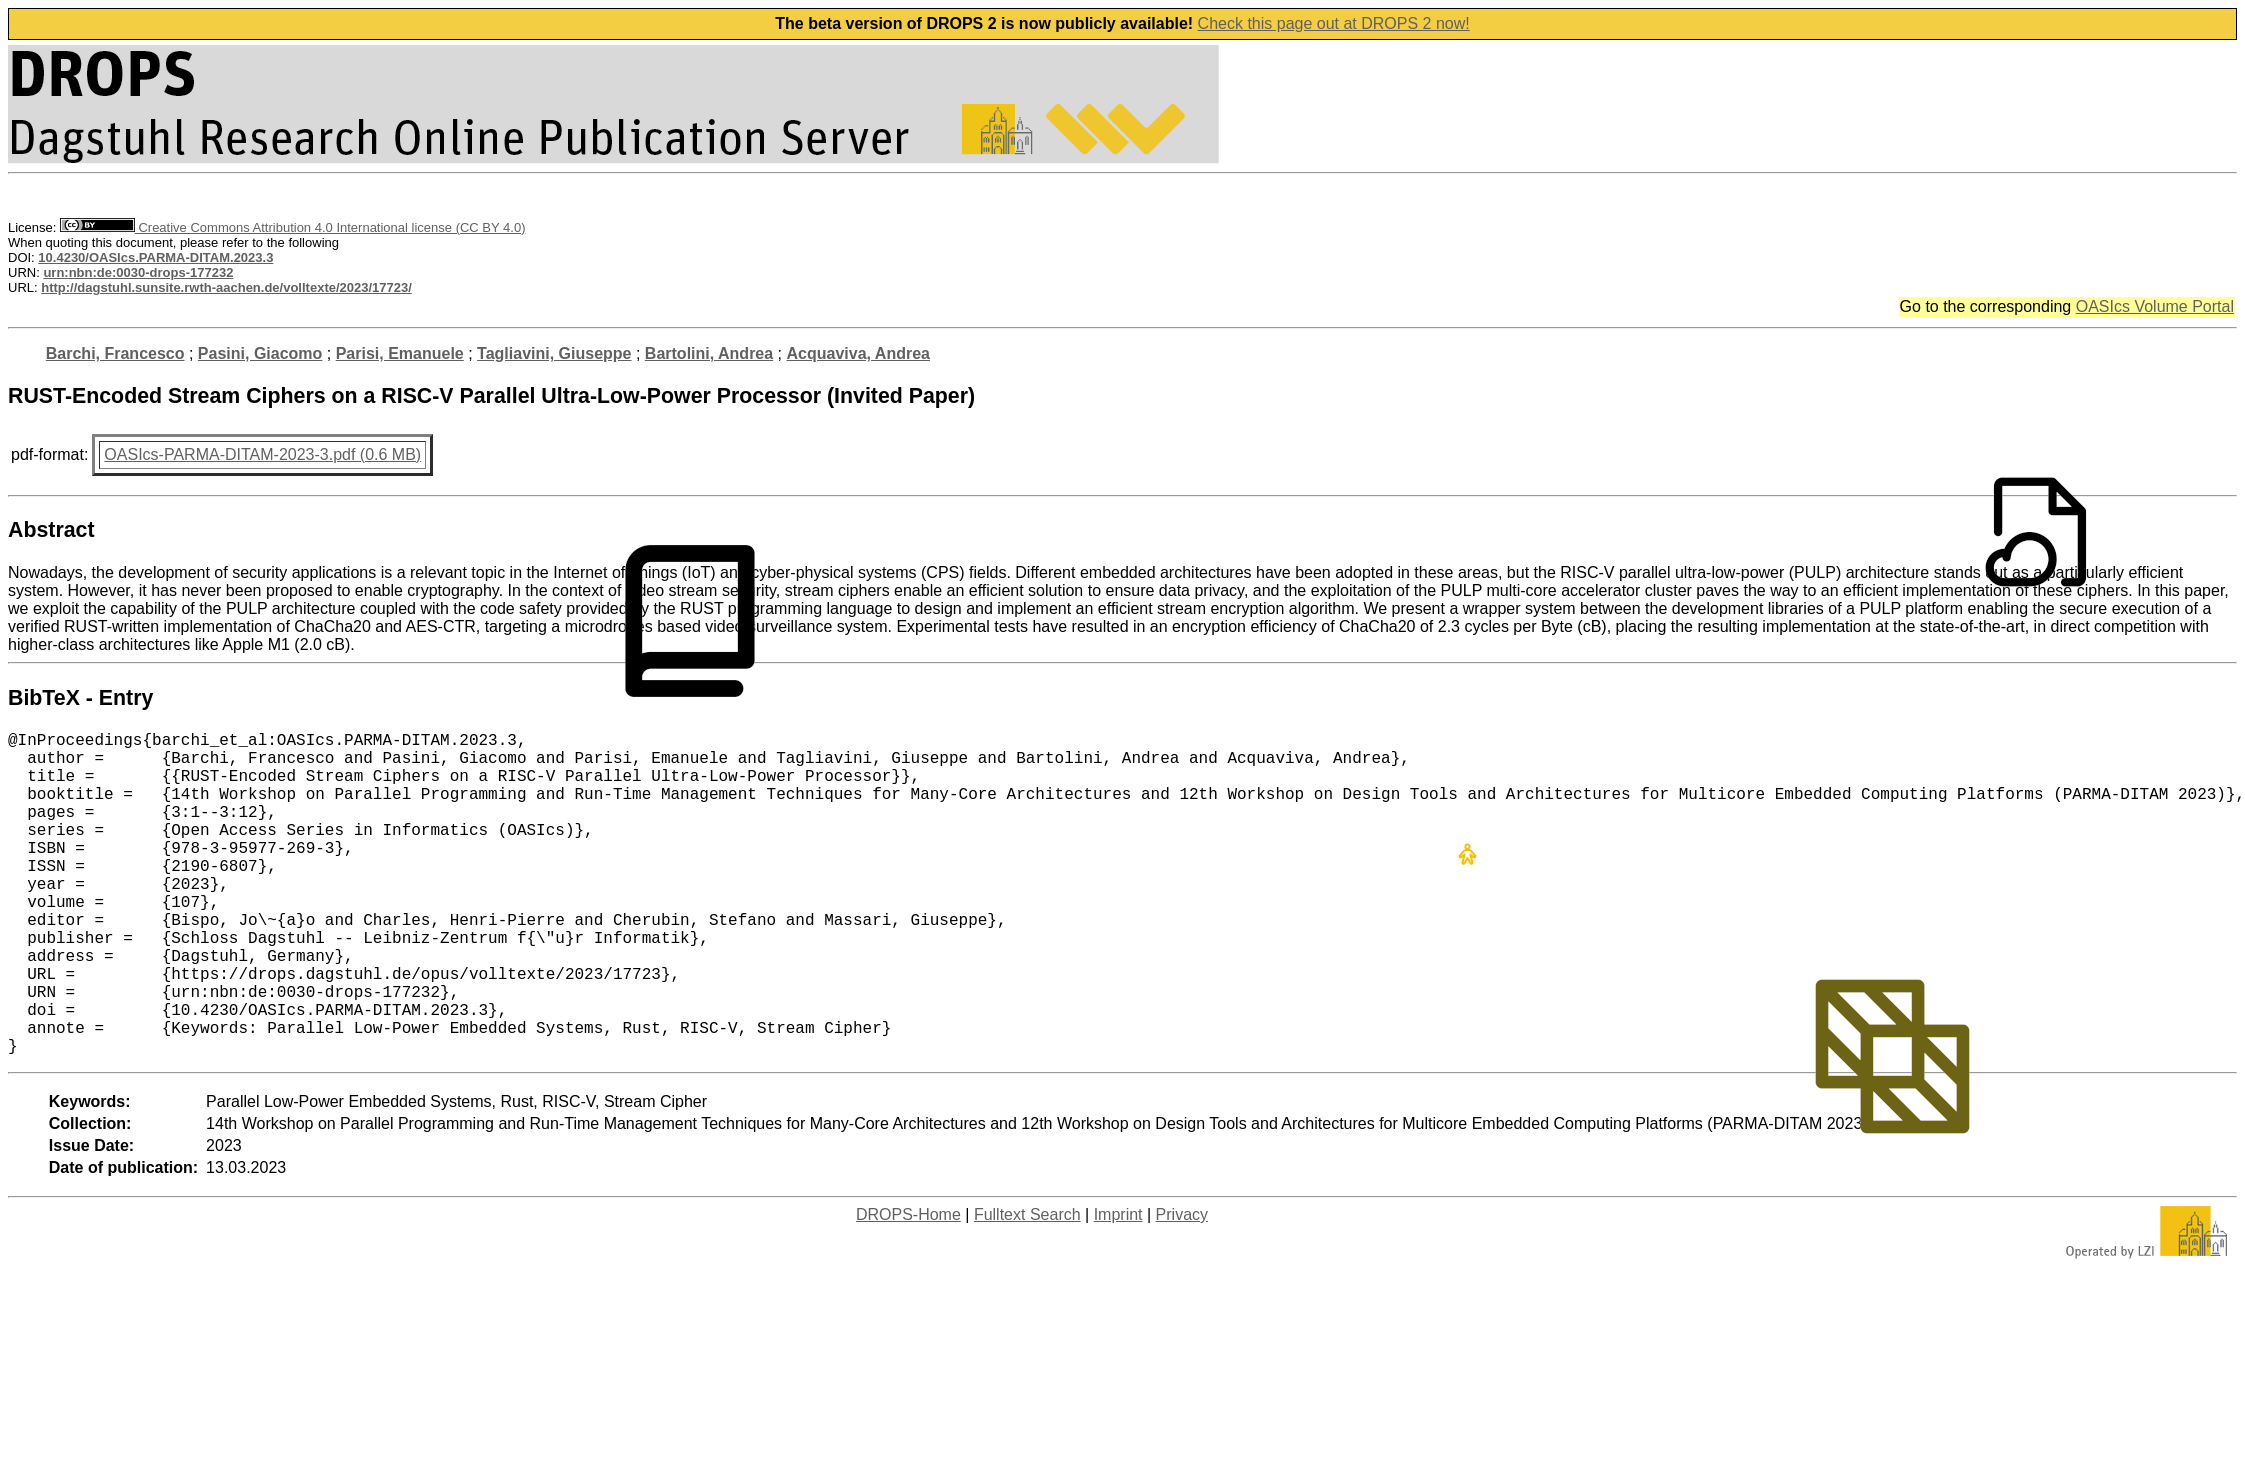 This screenshot has width=2245, height=1466. What do you see at coordinates (2040, 532) in the screenshot?
I see `access cloud-synced files` at bounding box center [2040, 532].